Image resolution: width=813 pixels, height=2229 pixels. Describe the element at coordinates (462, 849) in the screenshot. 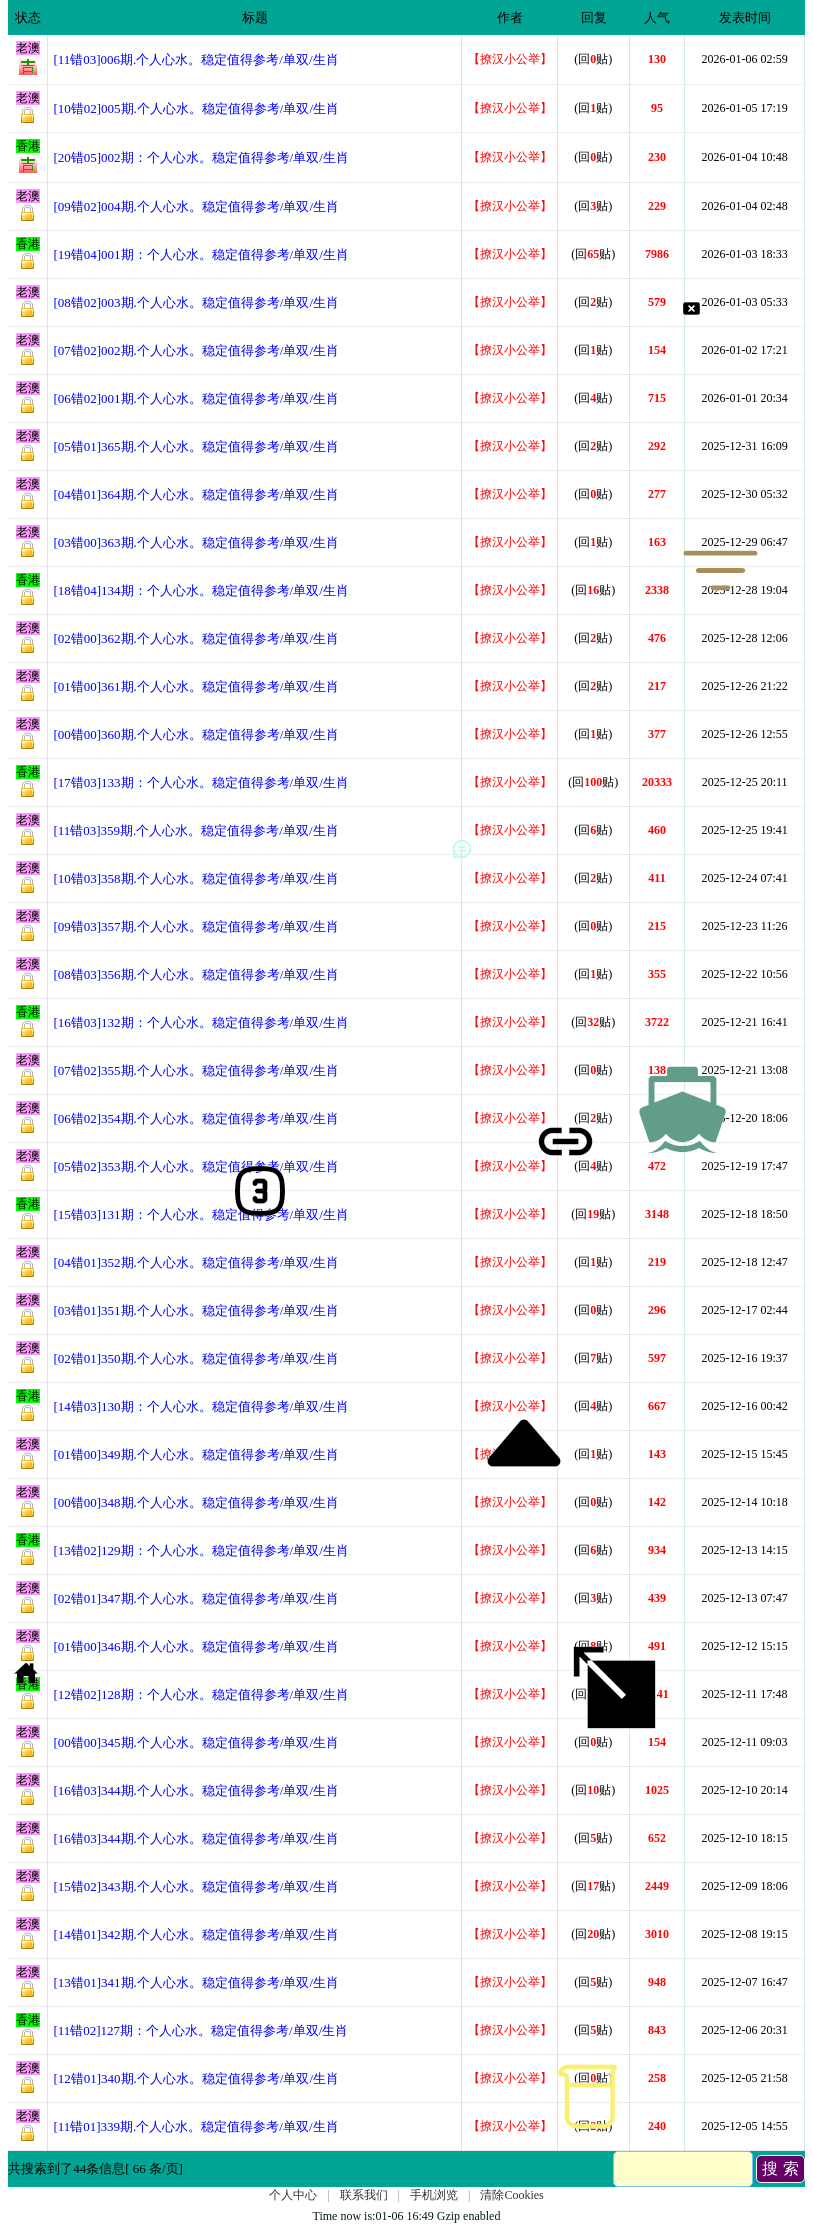

I see `open chat or messaging` at that location.